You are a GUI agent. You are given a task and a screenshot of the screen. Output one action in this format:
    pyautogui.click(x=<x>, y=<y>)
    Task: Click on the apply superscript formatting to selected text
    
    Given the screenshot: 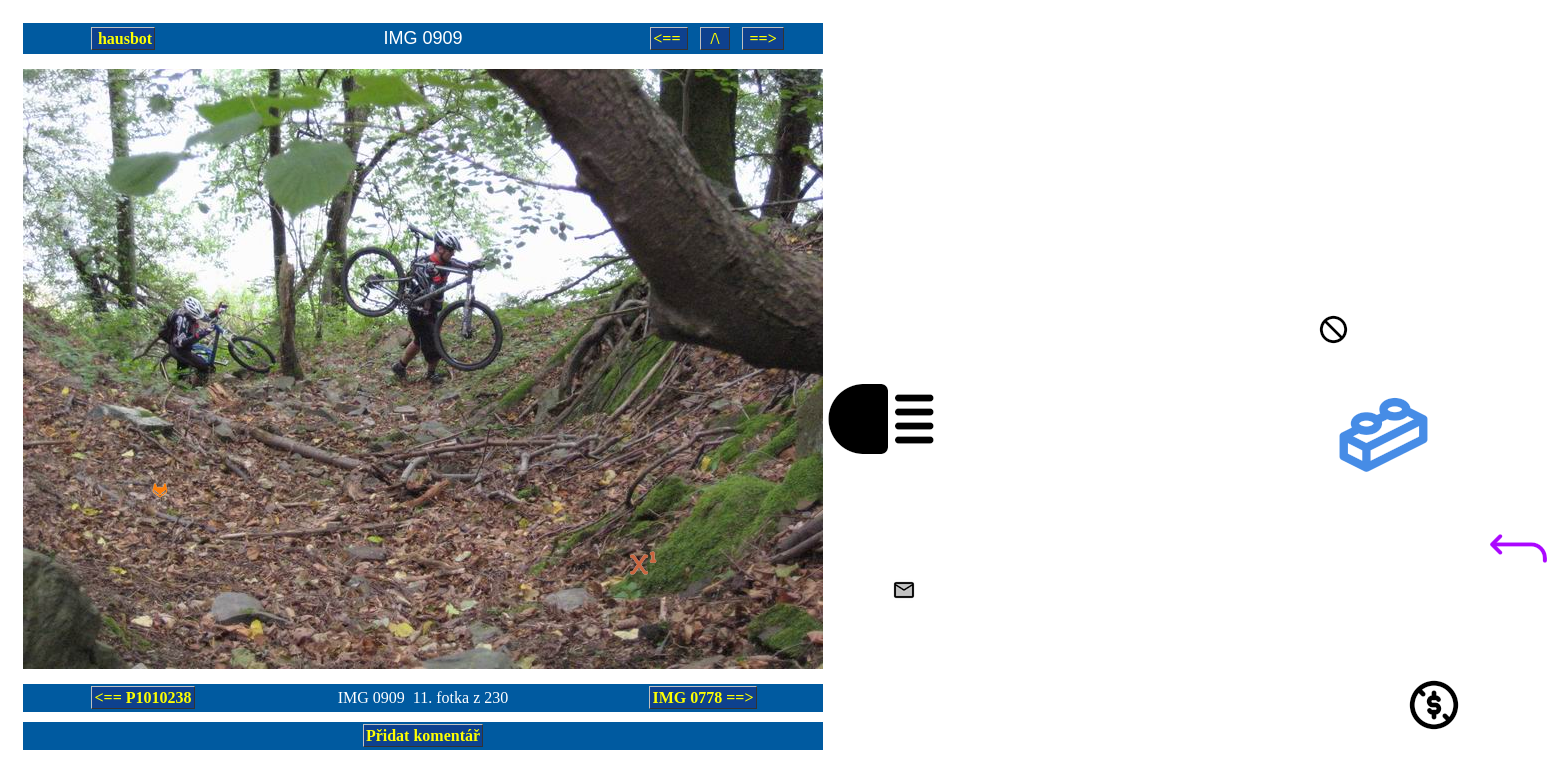 What is the action you would take?
    pyautogui.click(x=641, y=564)
    